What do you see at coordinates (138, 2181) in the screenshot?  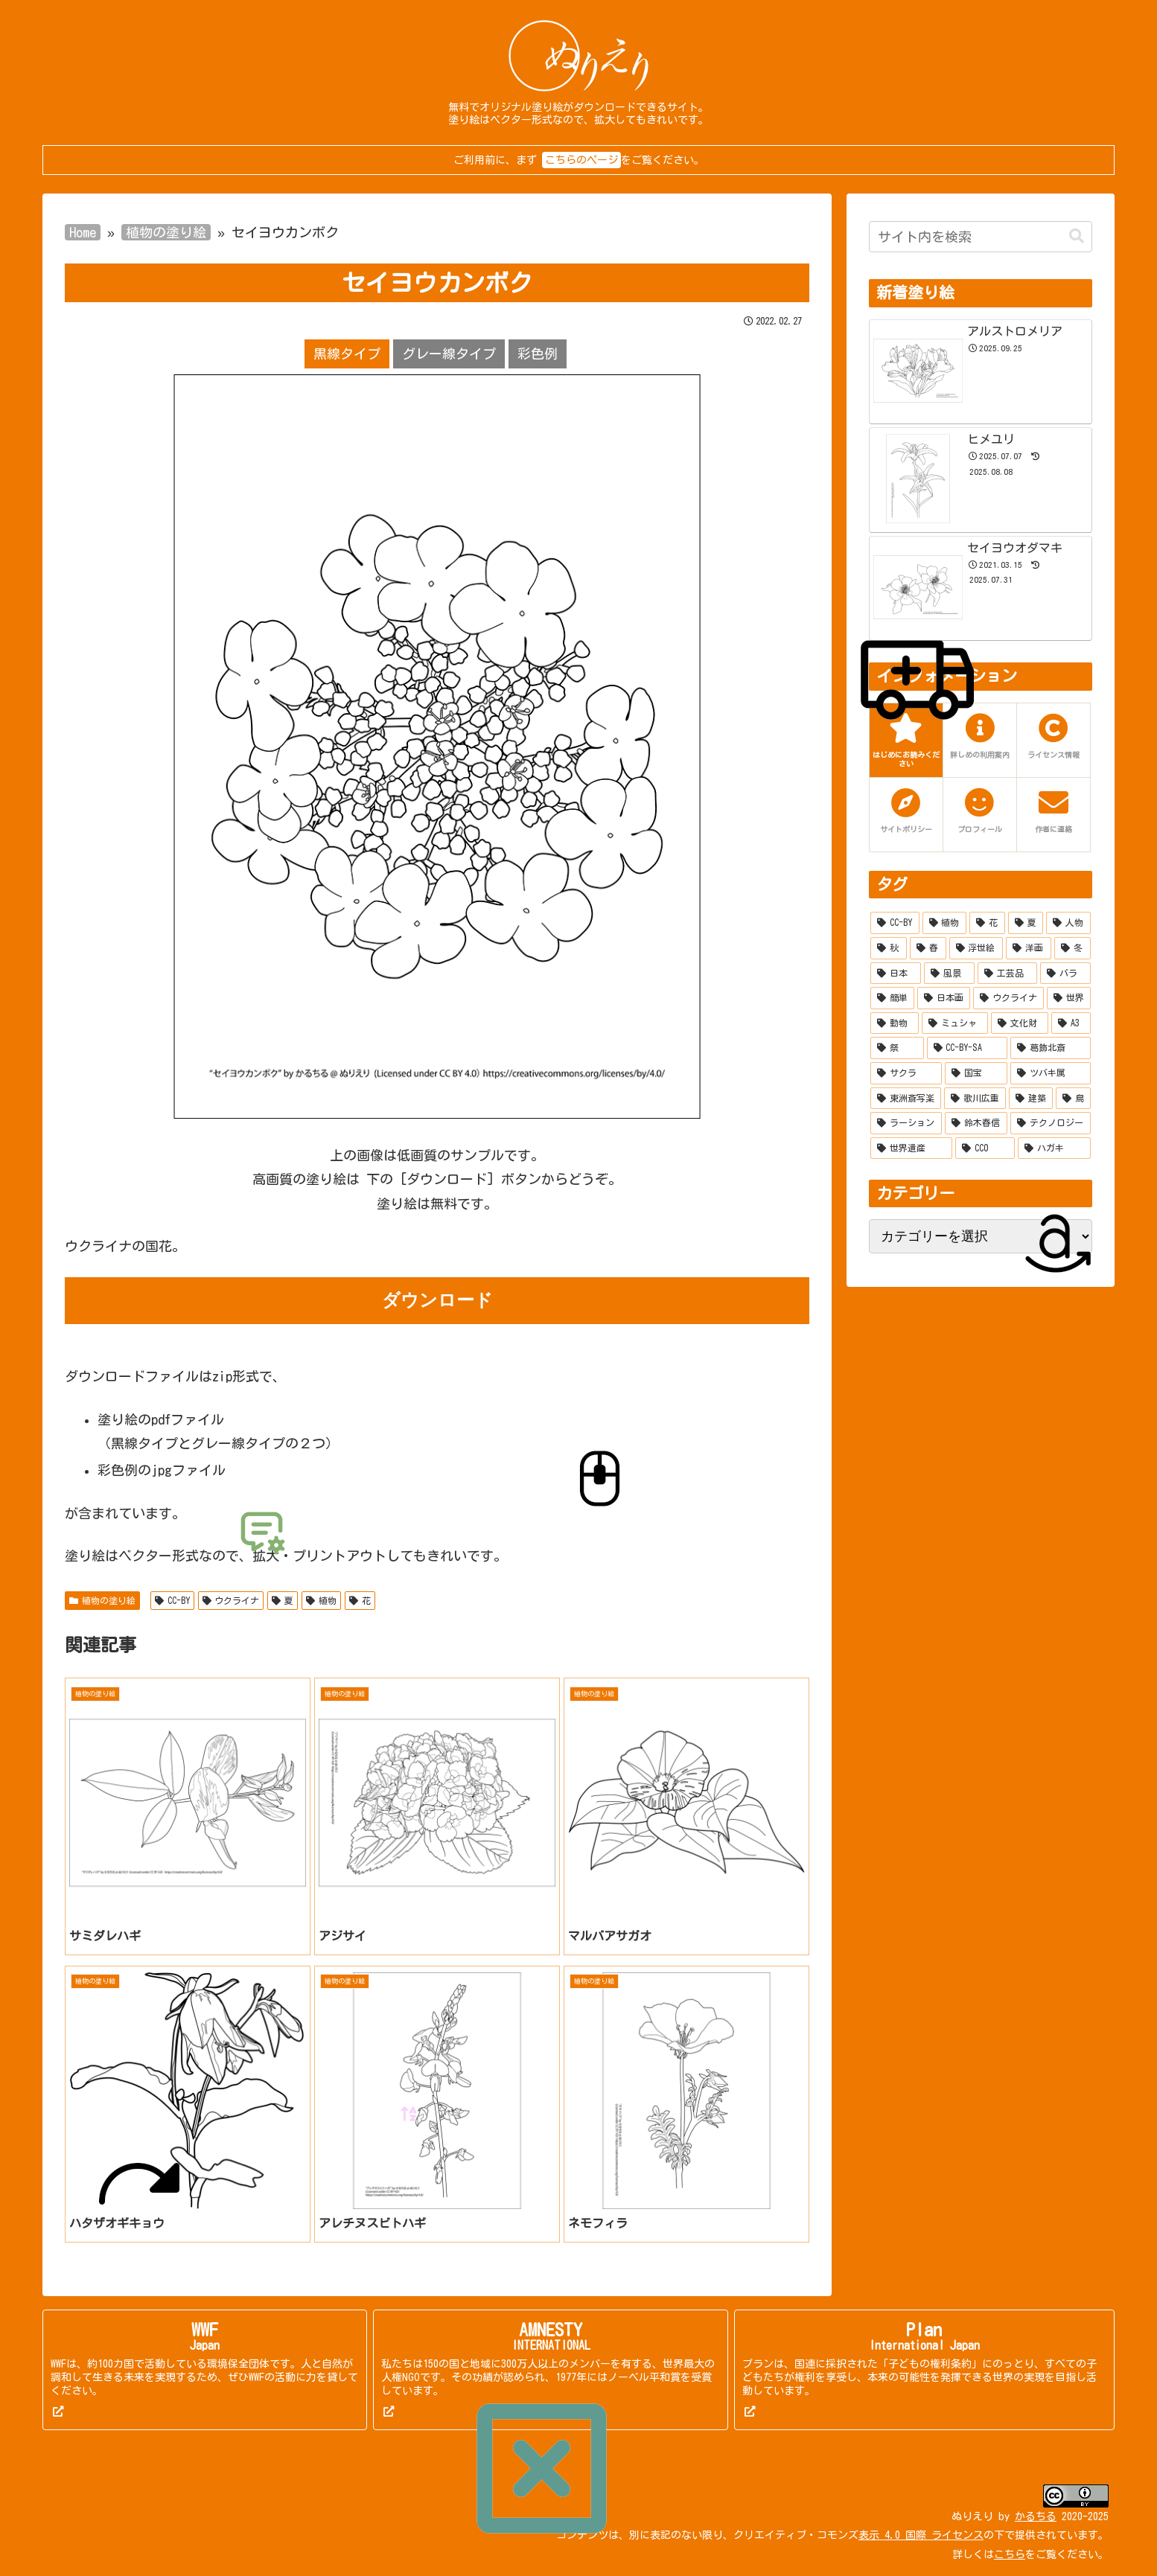 I see `redo last action` at bounding box center [138, 2181].